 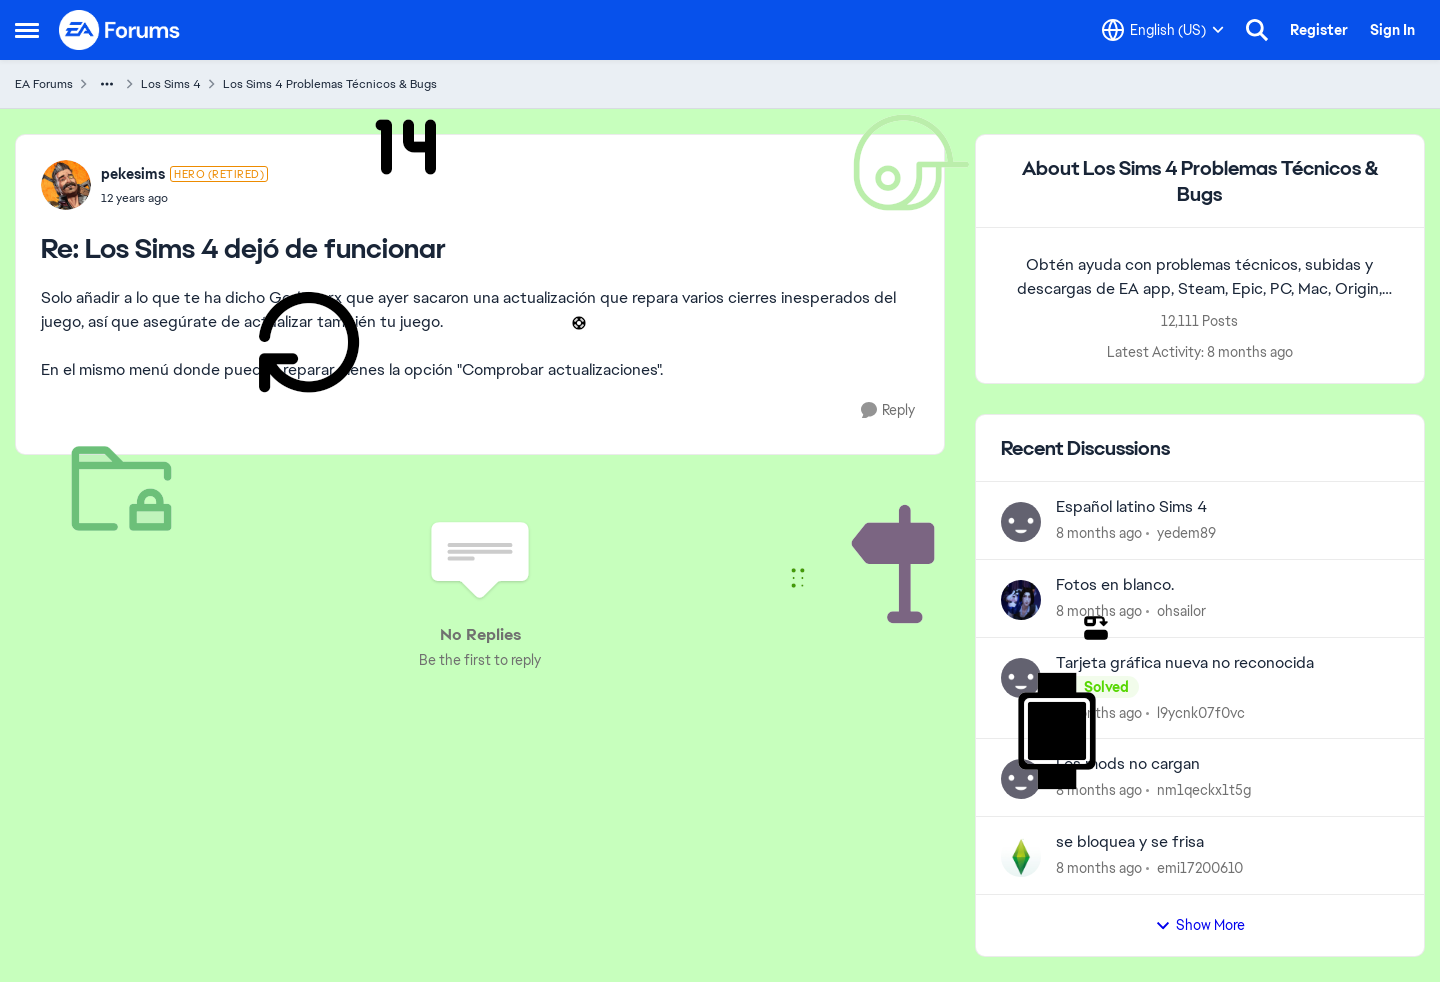 I want to click on access smartwatch settings or companion app, so click(x=1057, y=731).